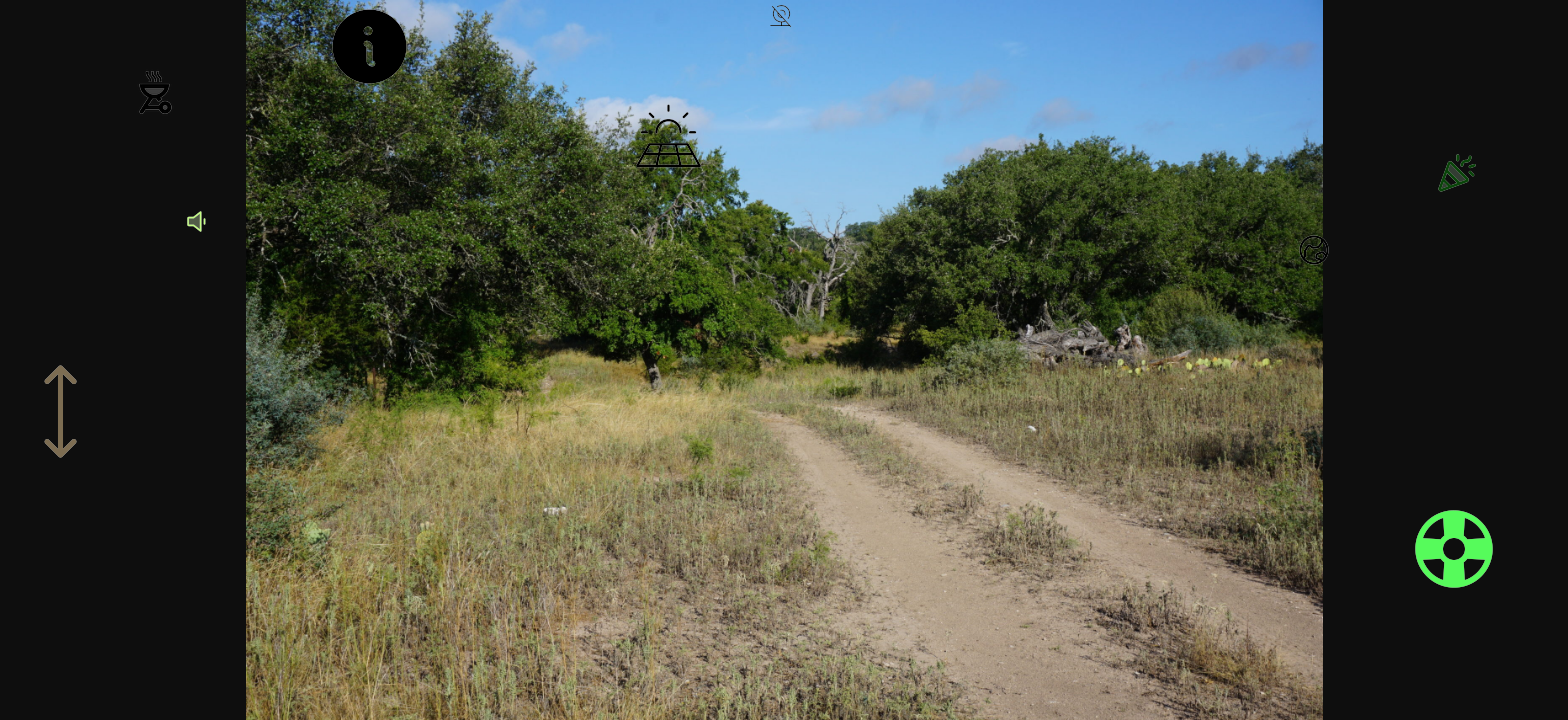 This screenshot has height=720, width=1568. I want to click on webcam is disabled or turned off, so click(781, 16).